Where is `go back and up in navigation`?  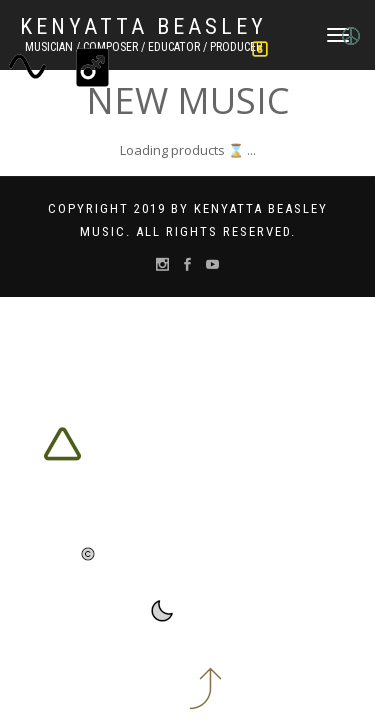 go back and up in navigation is located at coordinates (205, 688).